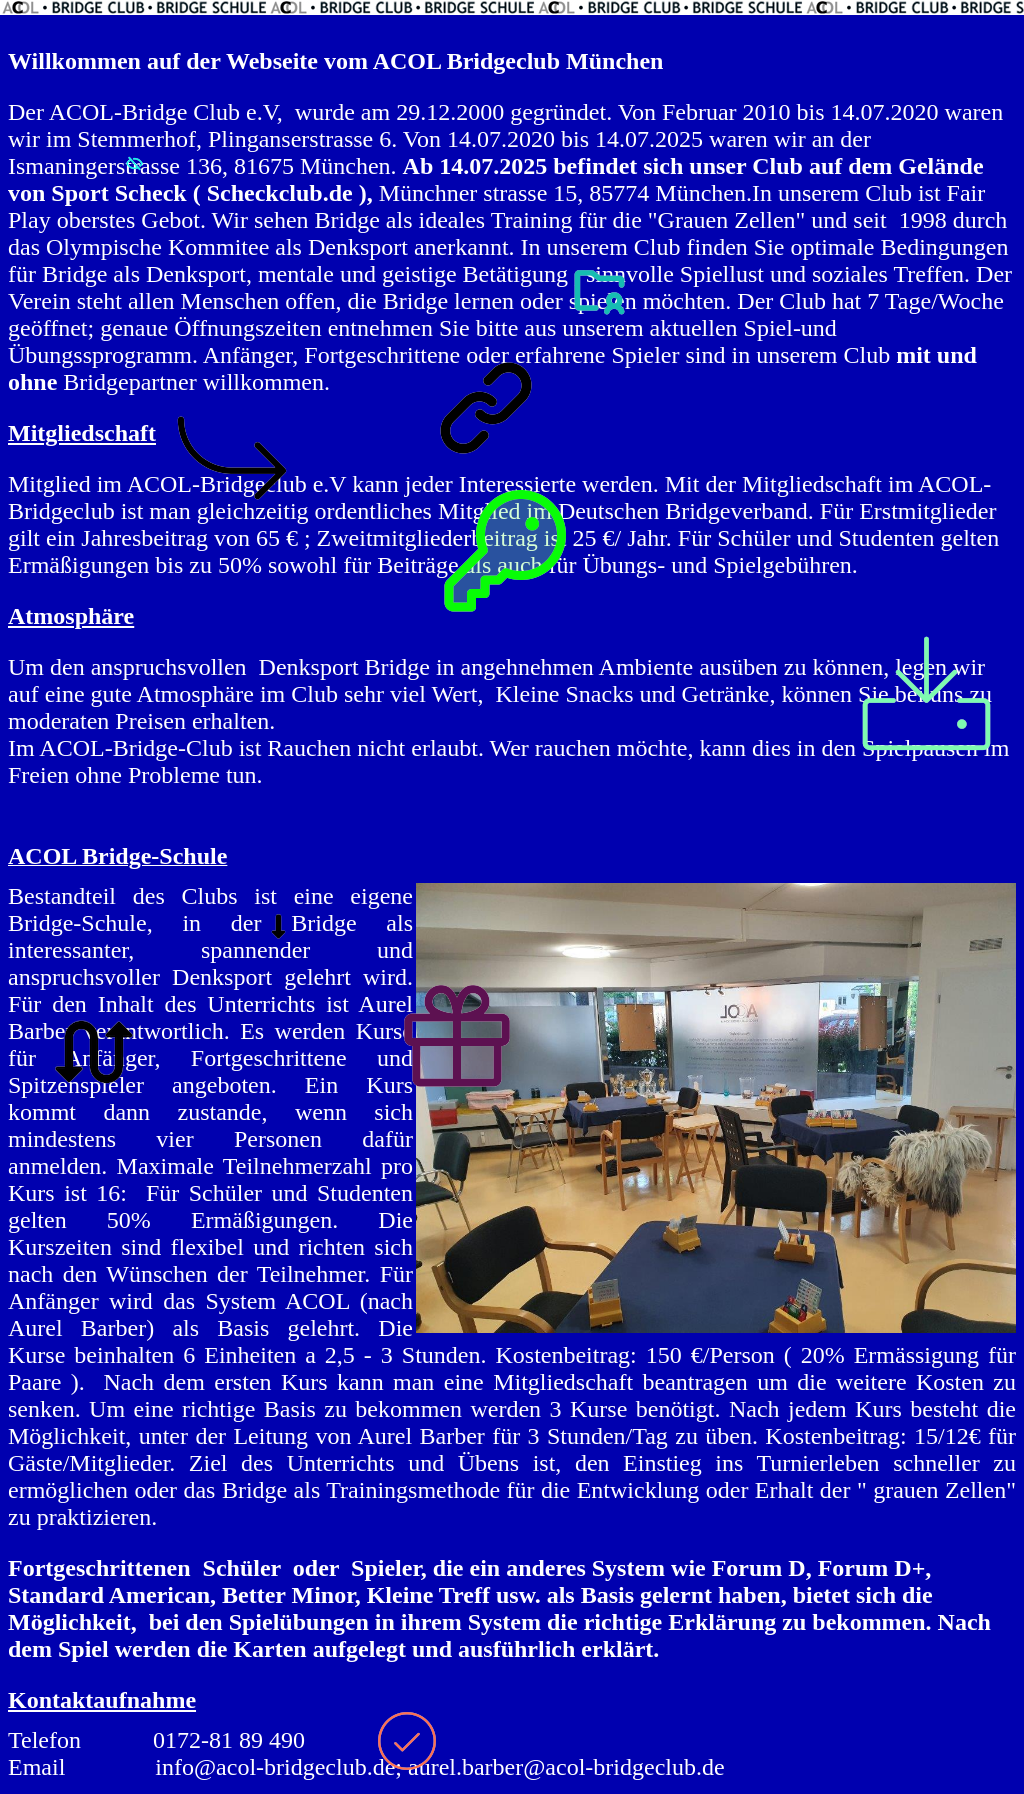 This screenshot has height=1794, width=1024. What do you see at coordinates (926, 700) in the screenshot?
I see `download a file to your device` at bounding box center [926, 700].